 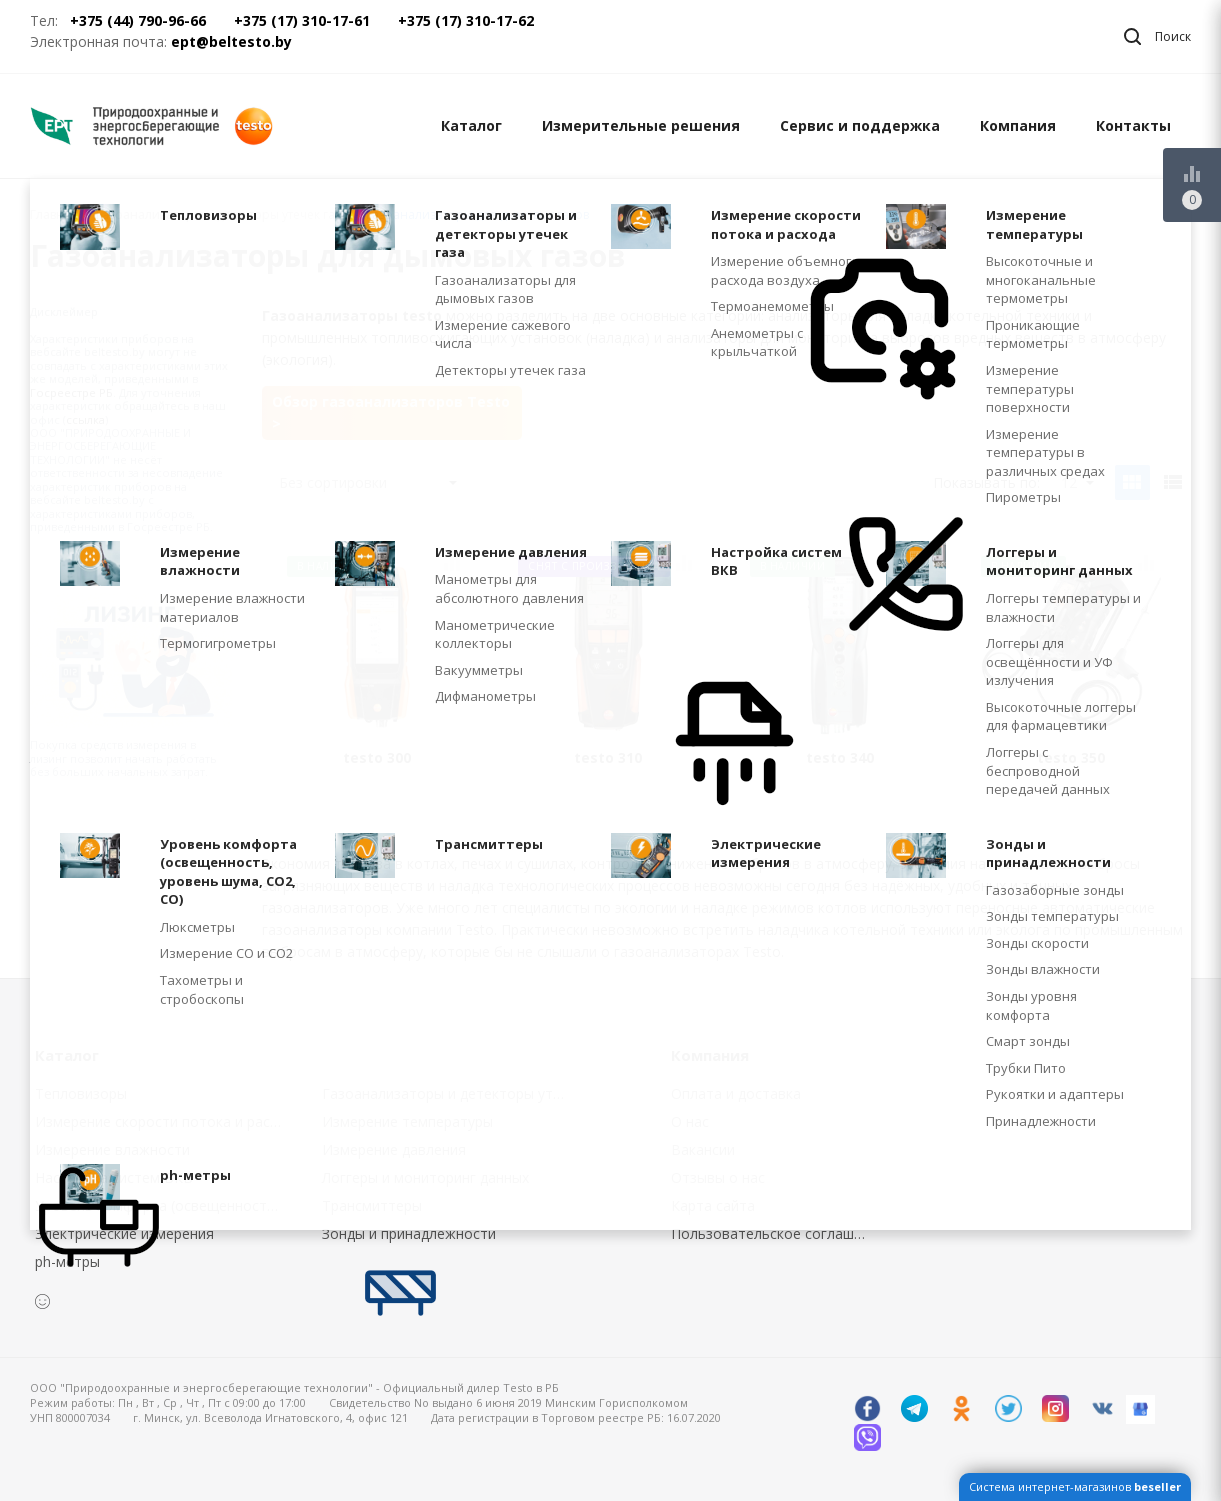 What do you see at coordinates (42, 1301) in the screenshot?
I see `insert a winking emoji or emoticon` at bounding box center [42, 1301].